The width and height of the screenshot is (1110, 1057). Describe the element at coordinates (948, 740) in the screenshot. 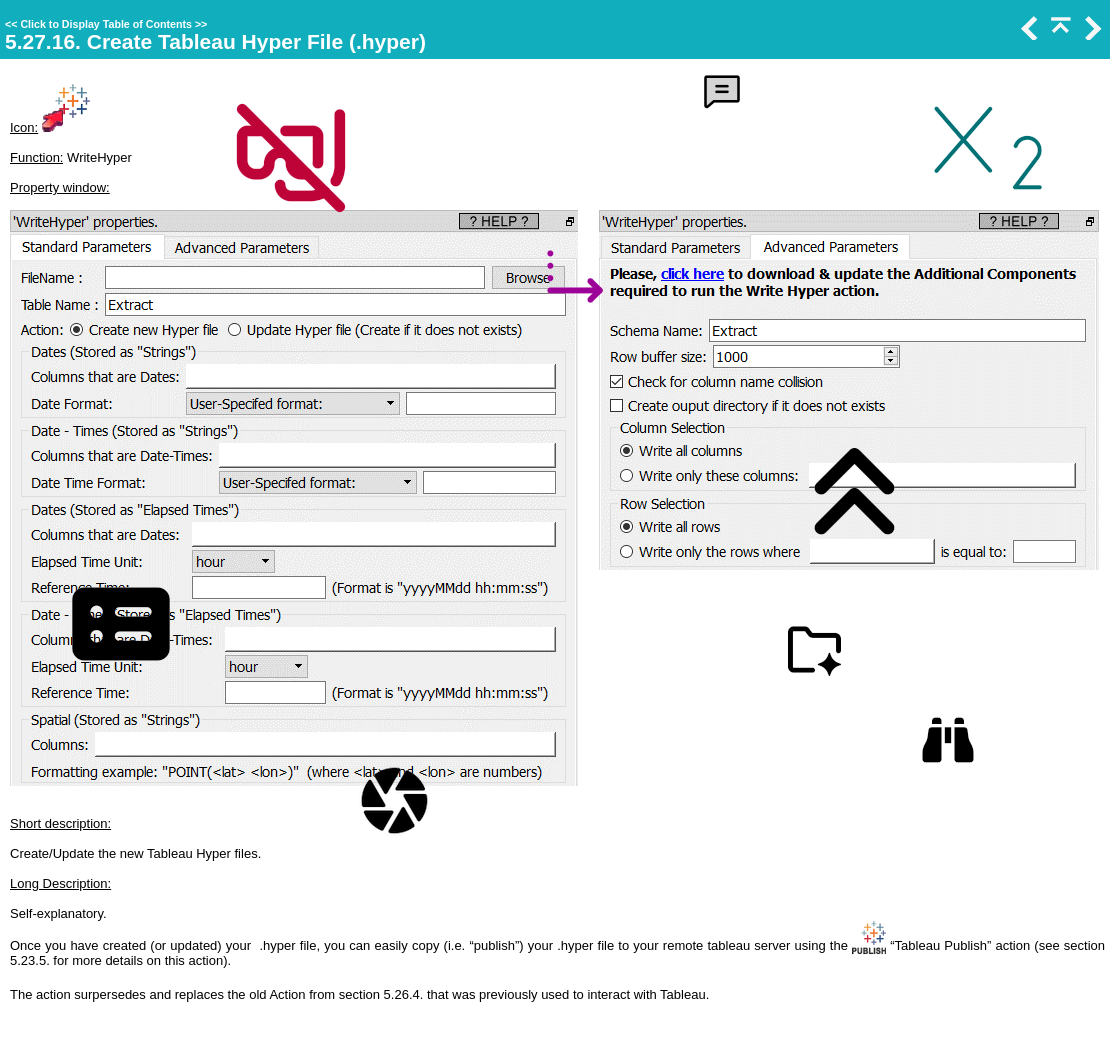

I see `search or explore content` at that location.